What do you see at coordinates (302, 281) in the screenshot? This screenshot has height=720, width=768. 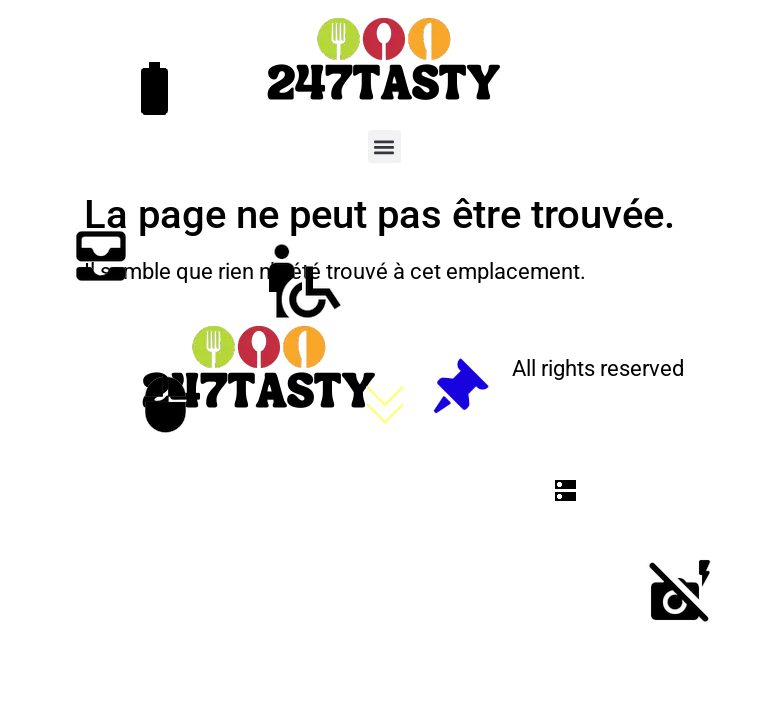 I see `wheelchair pickup location` at bounding box center [302, 281].